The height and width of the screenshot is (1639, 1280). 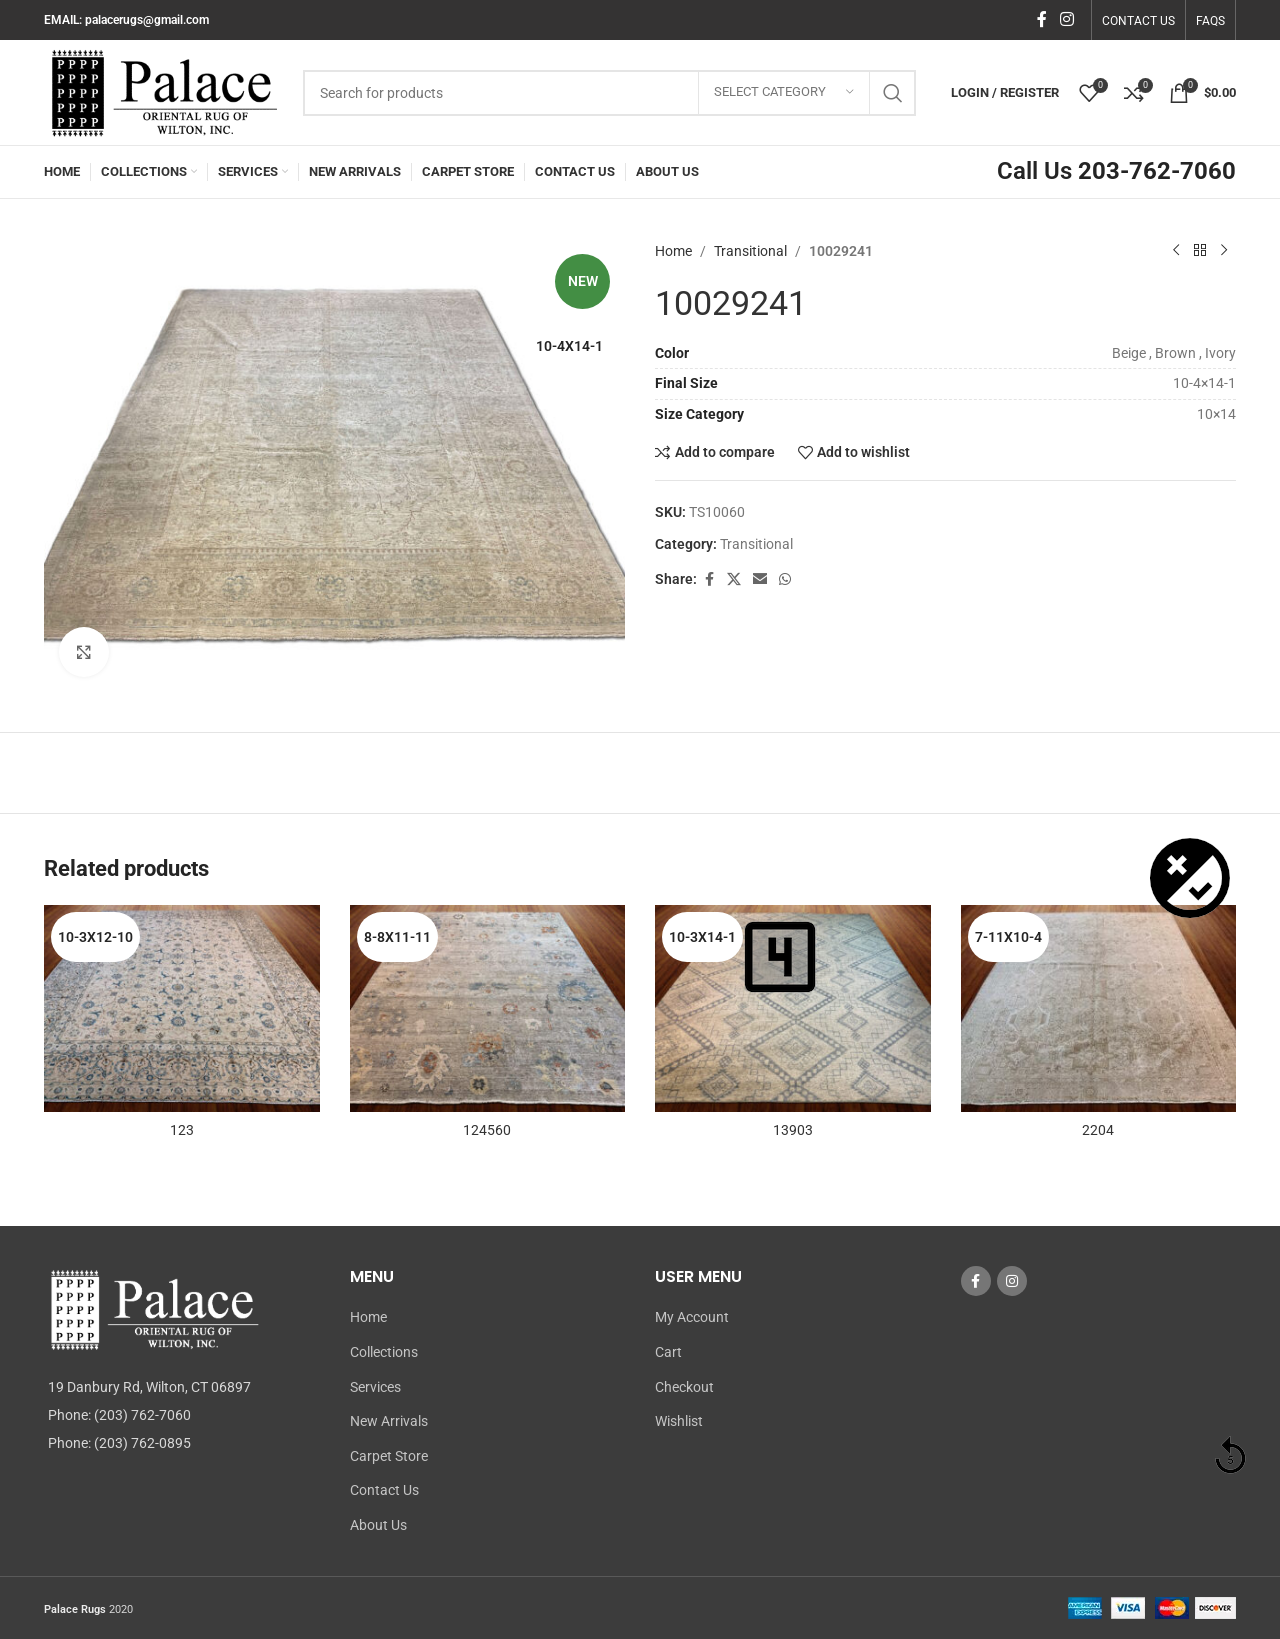 What do you see at coordinates (780, 957) in the screenshot?
I see `select image filter or effect number 4` at bounding box center [780, 957].